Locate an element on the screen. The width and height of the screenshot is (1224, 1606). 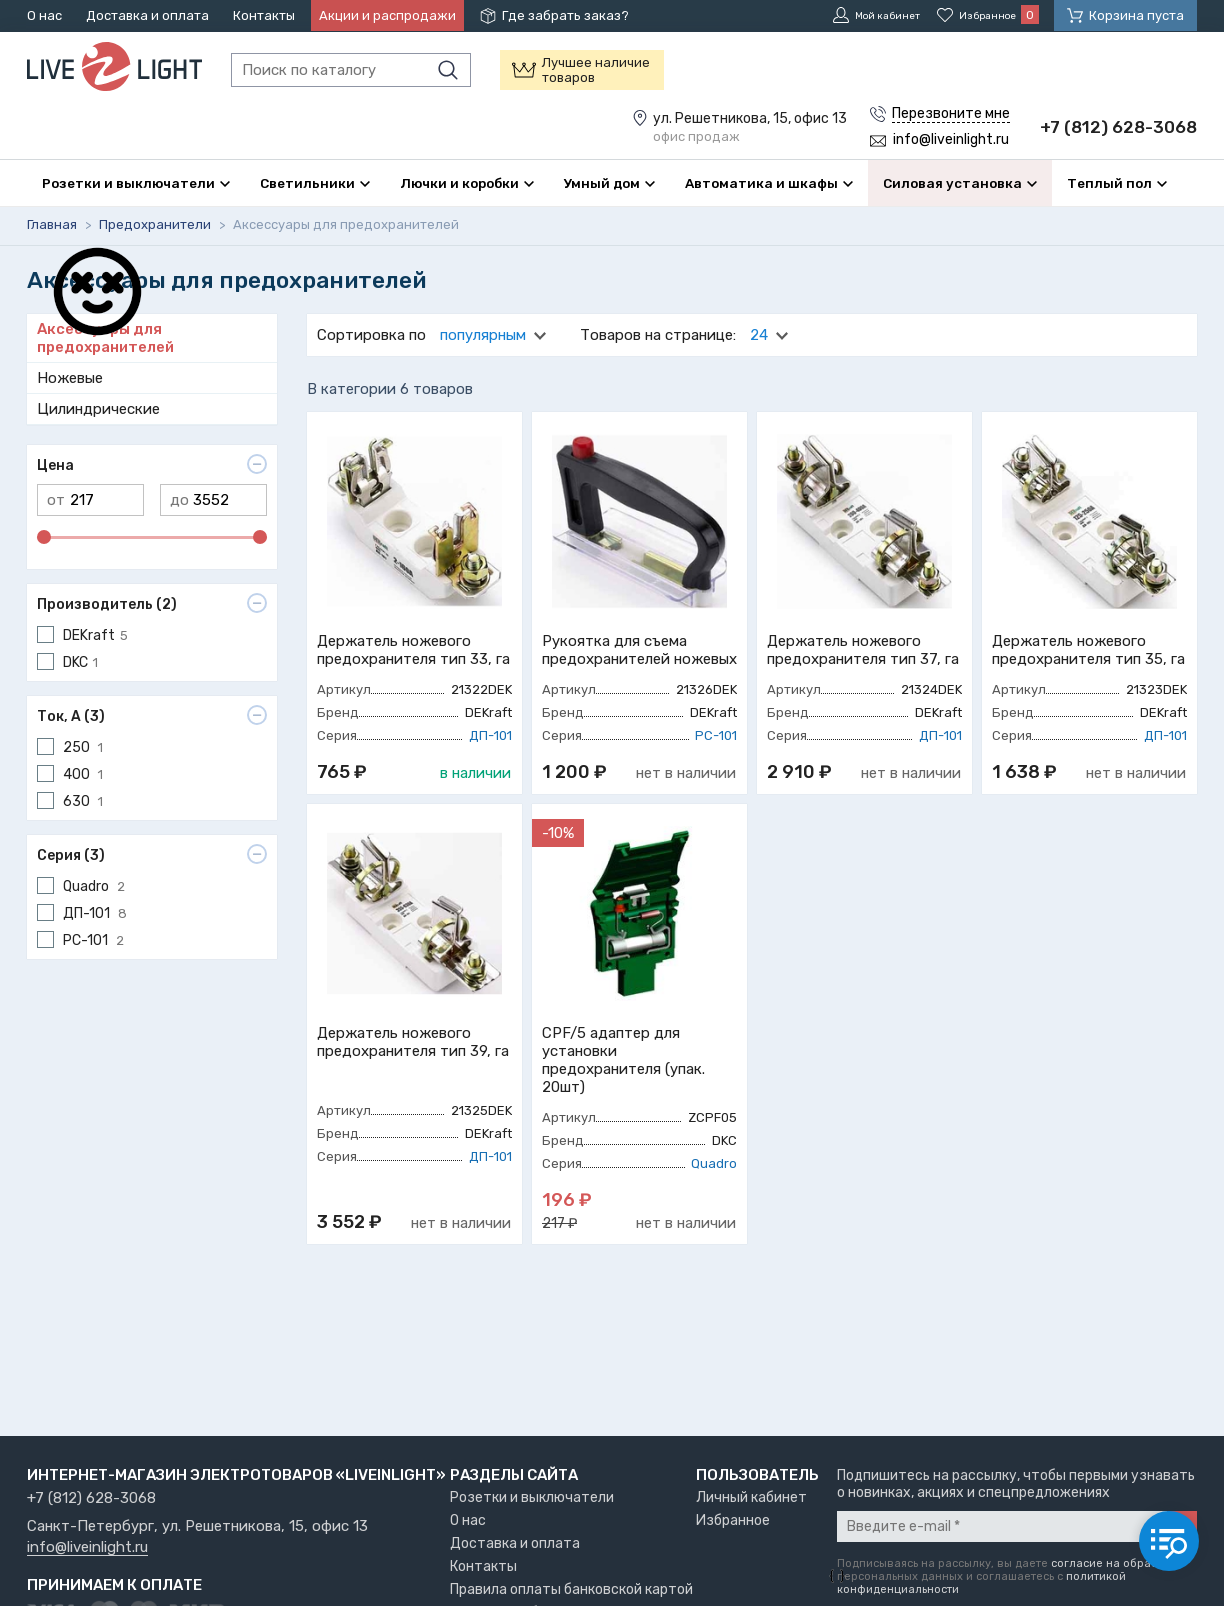
insert code block or code snippet is located at coordinates (837, 1576).